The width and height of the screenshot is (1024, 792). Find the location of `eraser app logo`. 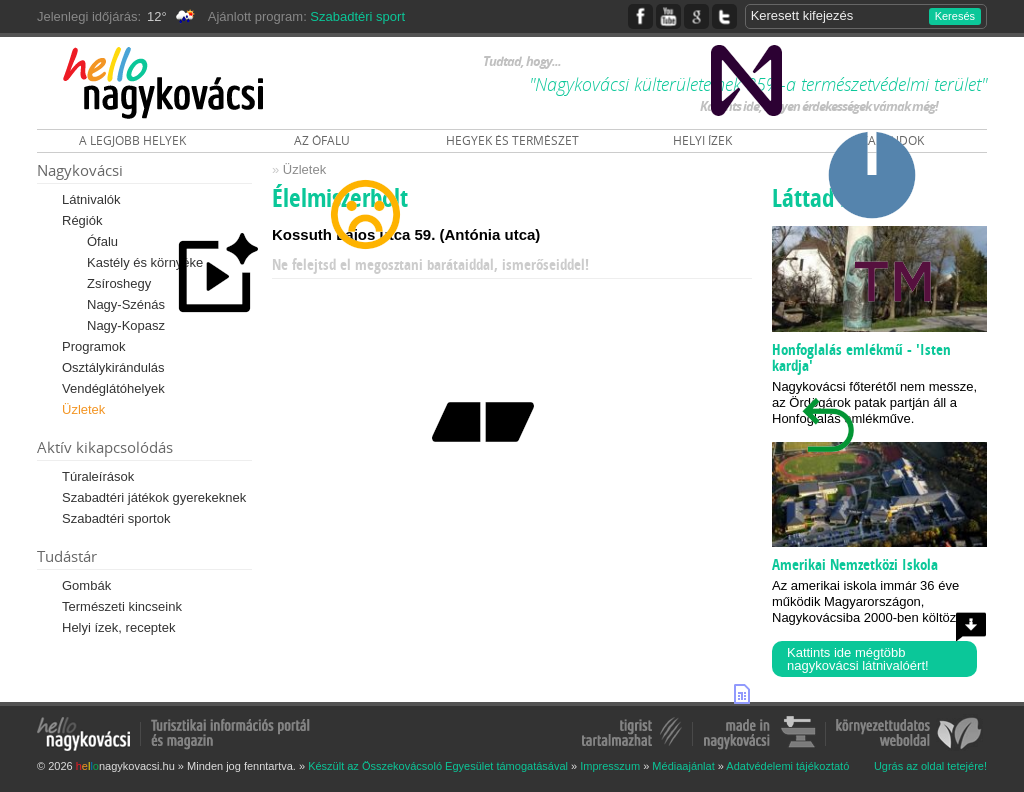

eraser app logo is located at coordinates (483, 422).